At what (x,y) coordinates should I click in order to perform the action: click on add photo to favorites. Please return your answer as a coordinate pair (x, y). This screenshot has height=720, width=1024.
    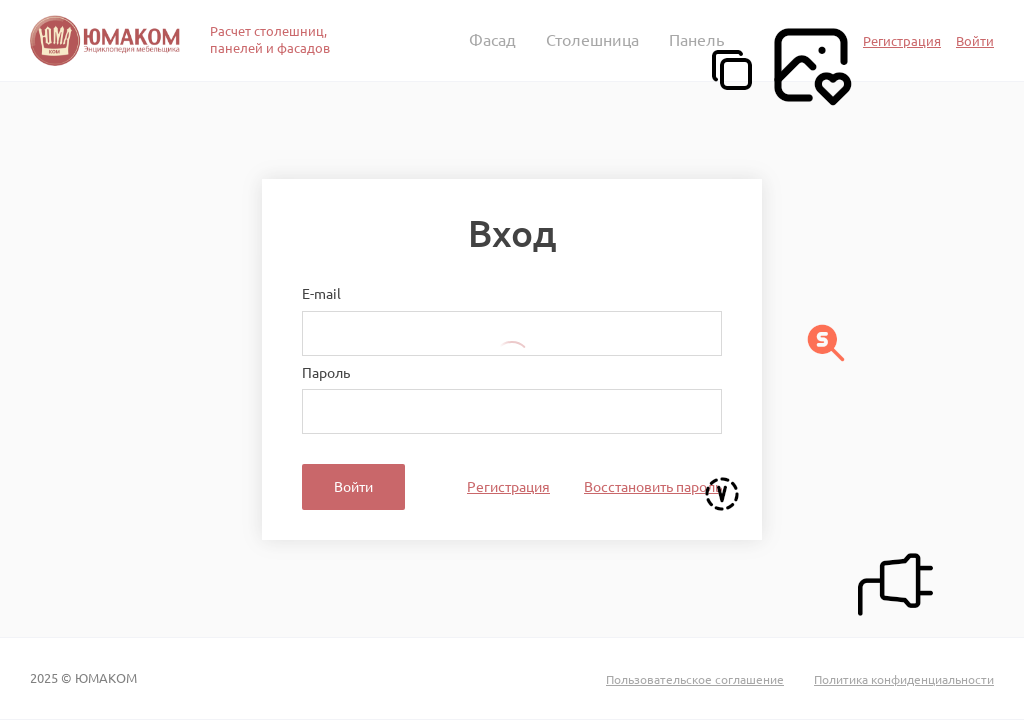
    Looking at the image, I should click on (811, 65).